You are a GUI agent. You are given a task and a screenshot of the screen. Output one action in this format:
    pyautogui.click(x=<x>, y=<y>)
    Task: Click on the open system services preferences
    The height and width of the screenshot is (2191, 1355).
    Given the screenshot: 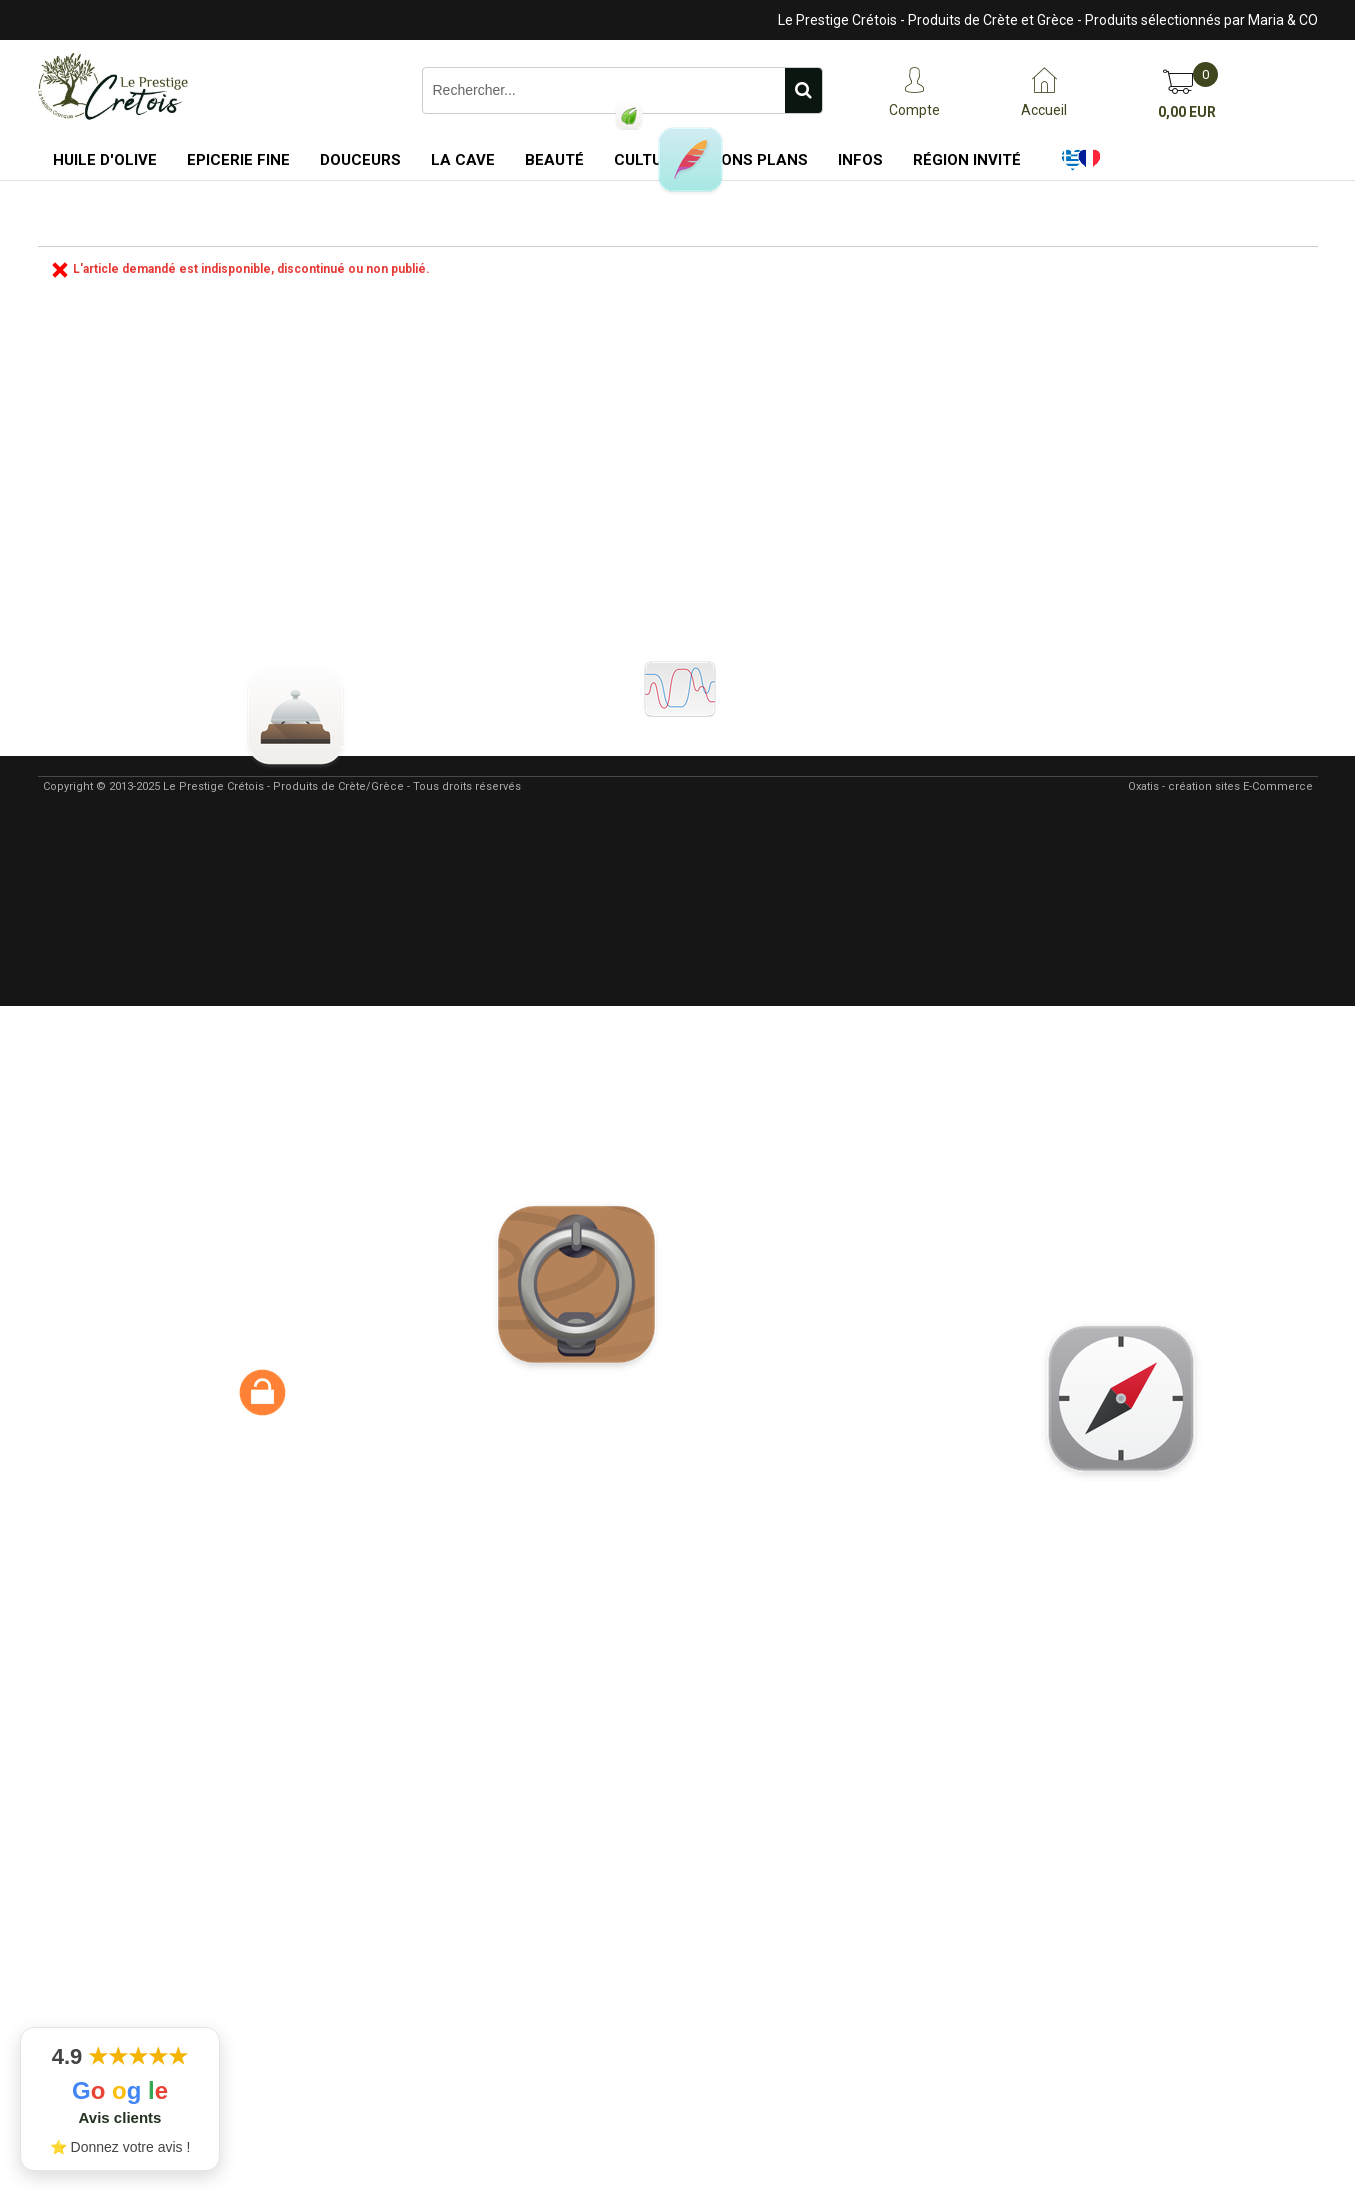 What is the action you would take?
    pyautogui.click(x=295, y=716)
    